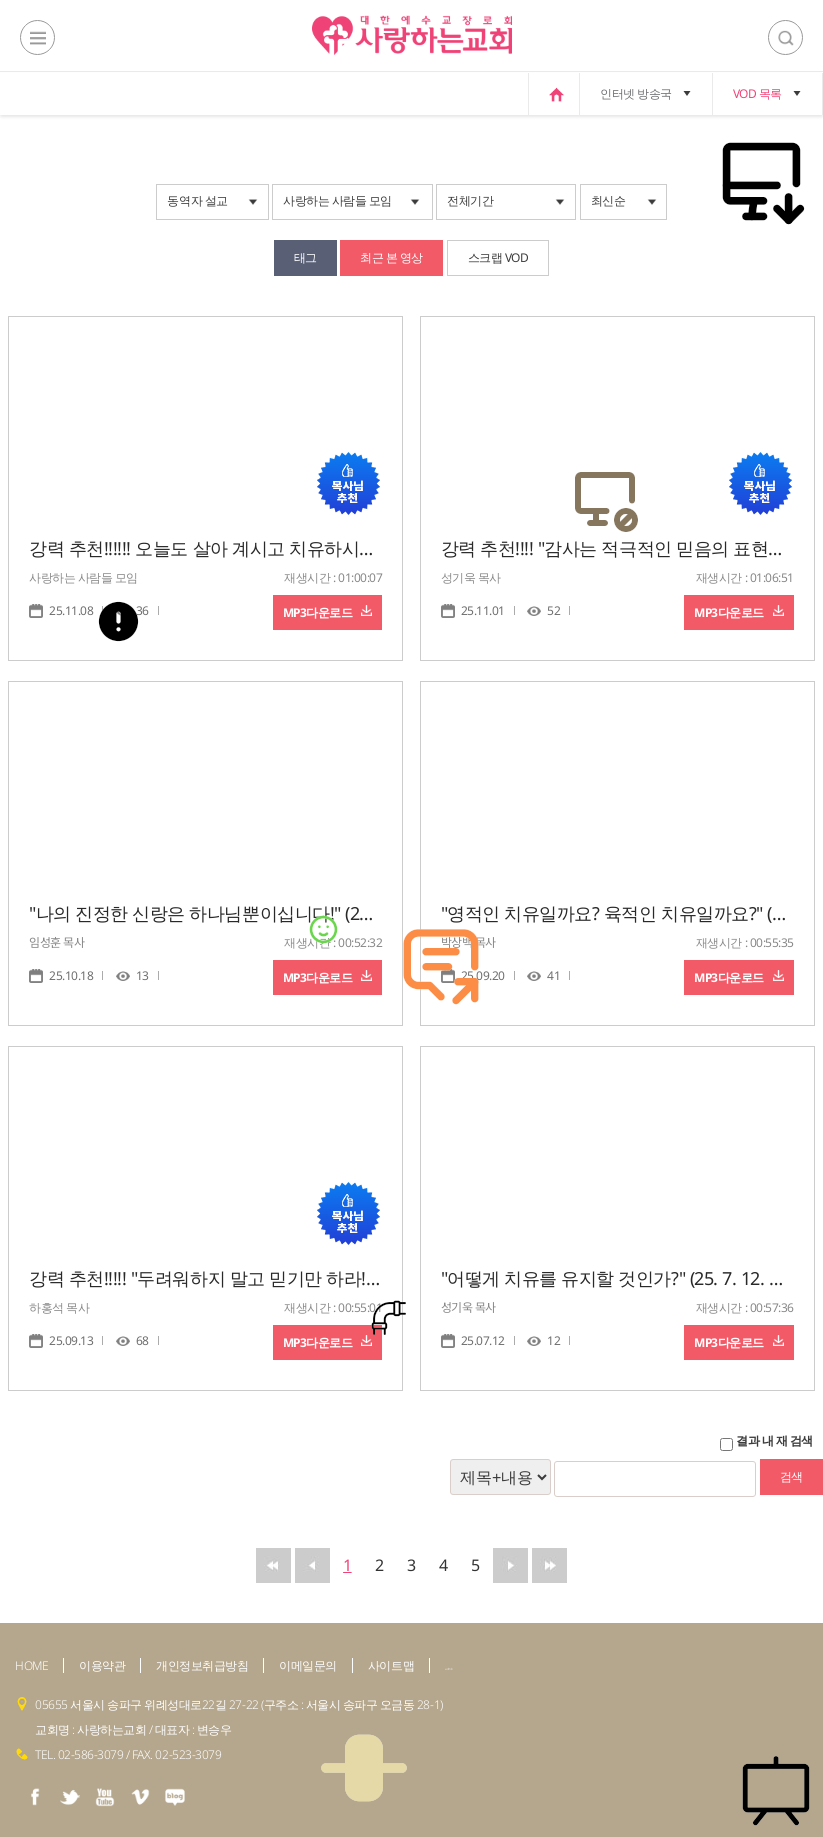 The width and height of the screenshot is (823, 1837). I want to click on indicates an error or warning state, so click(118, 621).